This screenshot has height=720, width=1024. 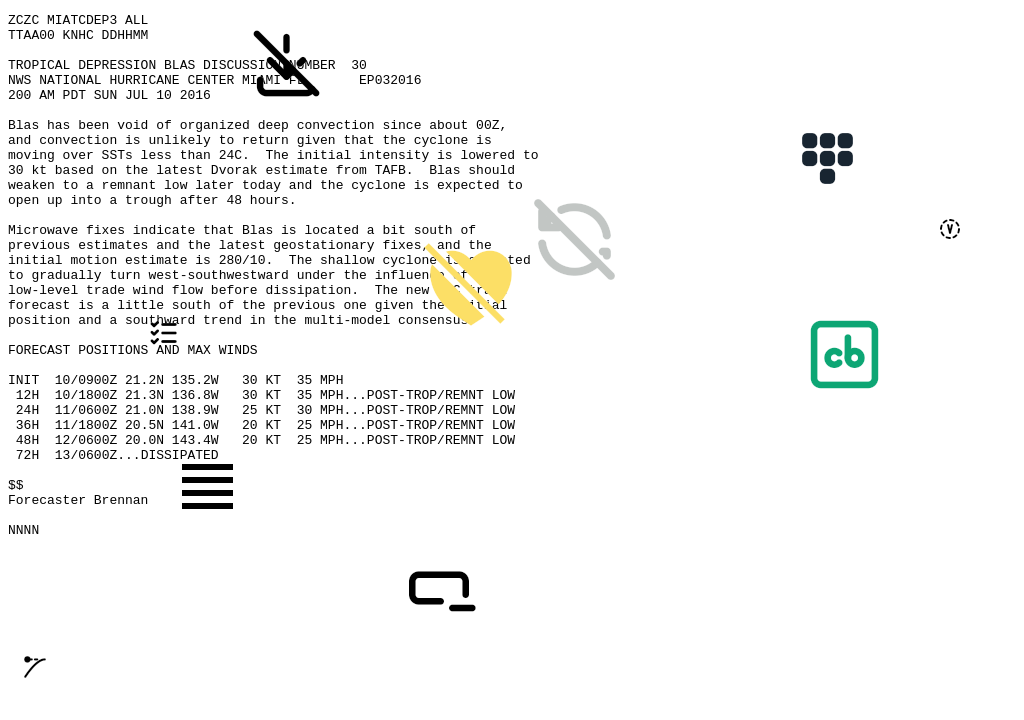 What do you see at coordinates (950, 229) in the screenshot?
I see `indicates a pending or in-progress verification status` at bounding box center [950, 229].